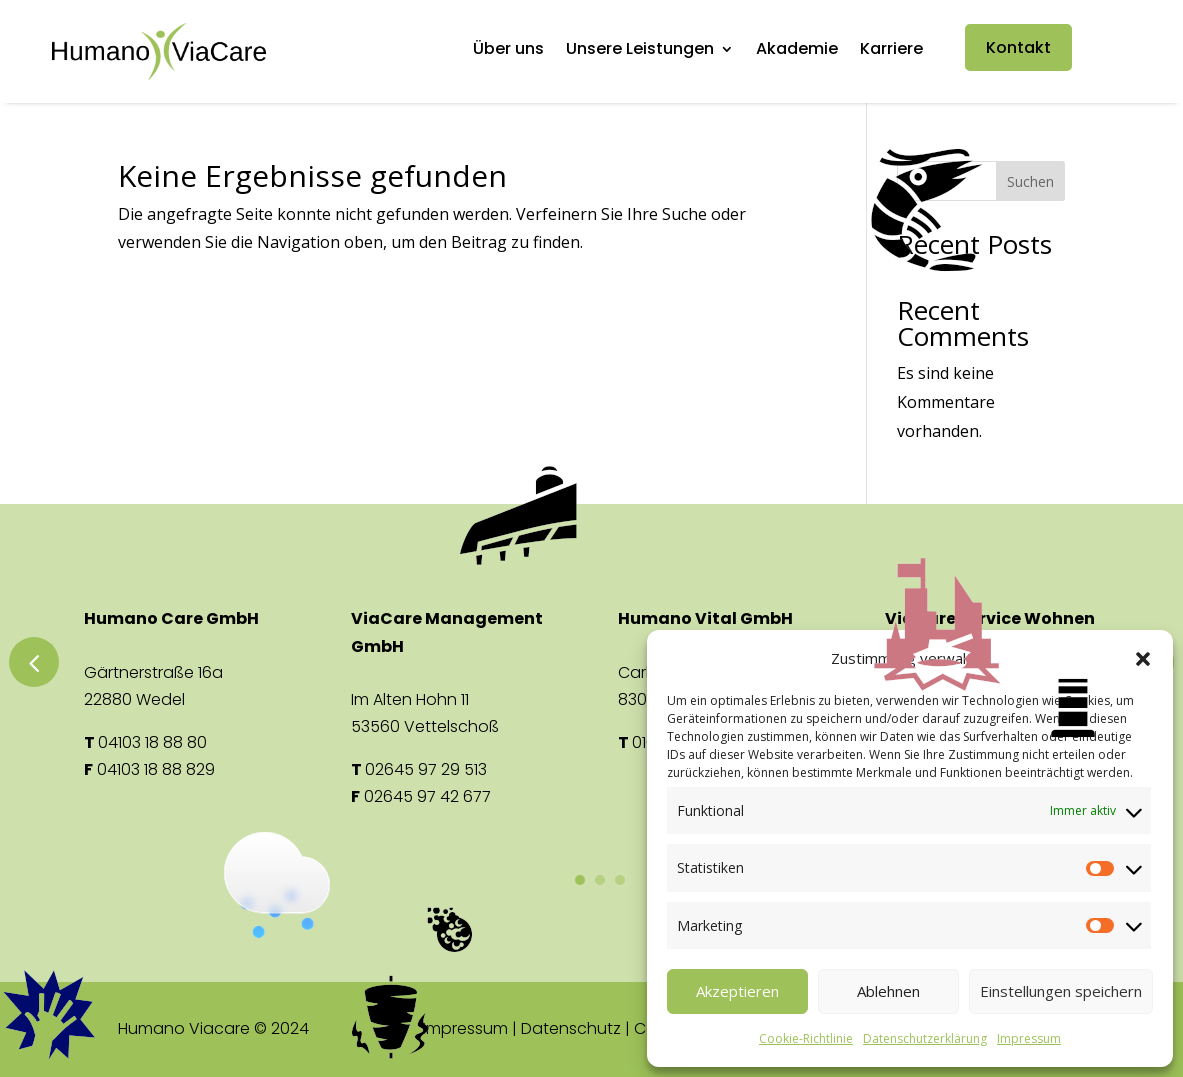  Describe the element at coordinates (450, 930) in the screenshot. I see `indicates a dissolving or disintegrating effect` at that location.